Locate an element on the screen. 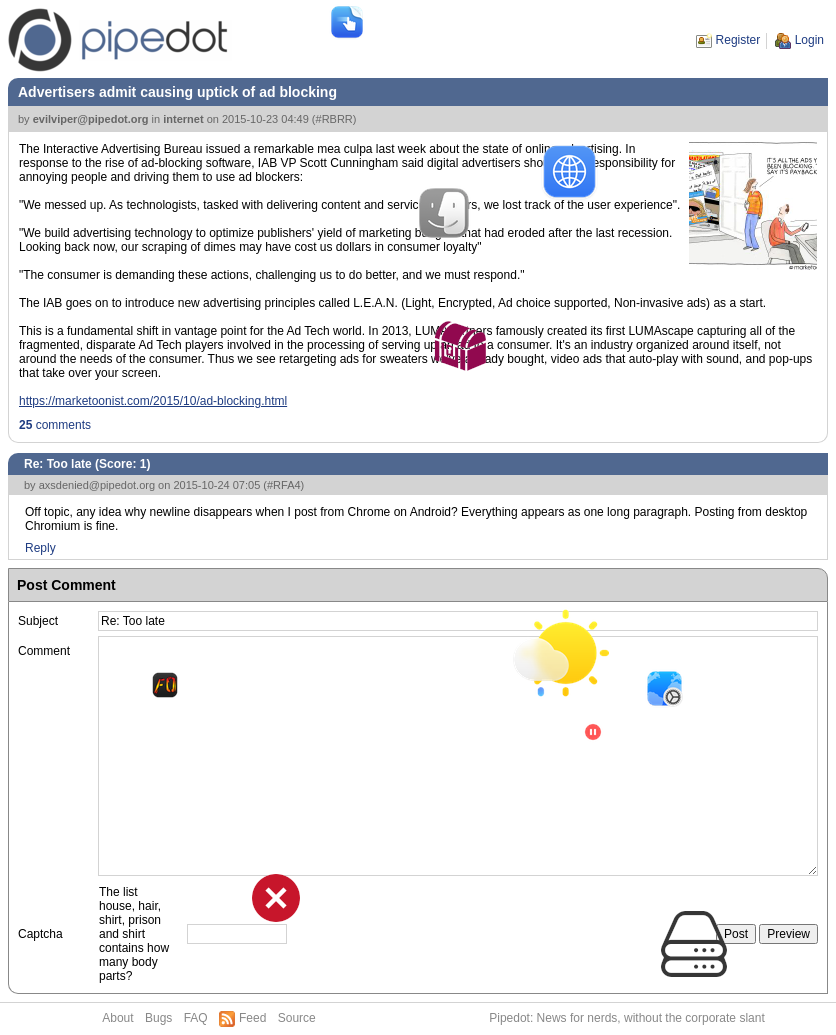 This screenshot has height=1035, width=836. open Finder to browse files and folders is located at coordinates (444, 213).